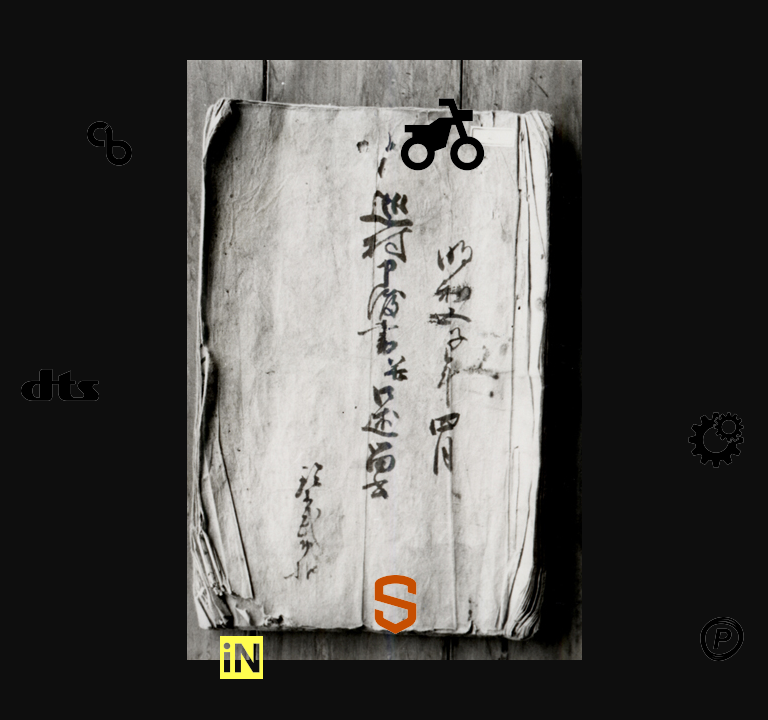 The width and height of the screenshot is (768, 720). I want to click on symphony messaging platform logo, so click(395, 604).